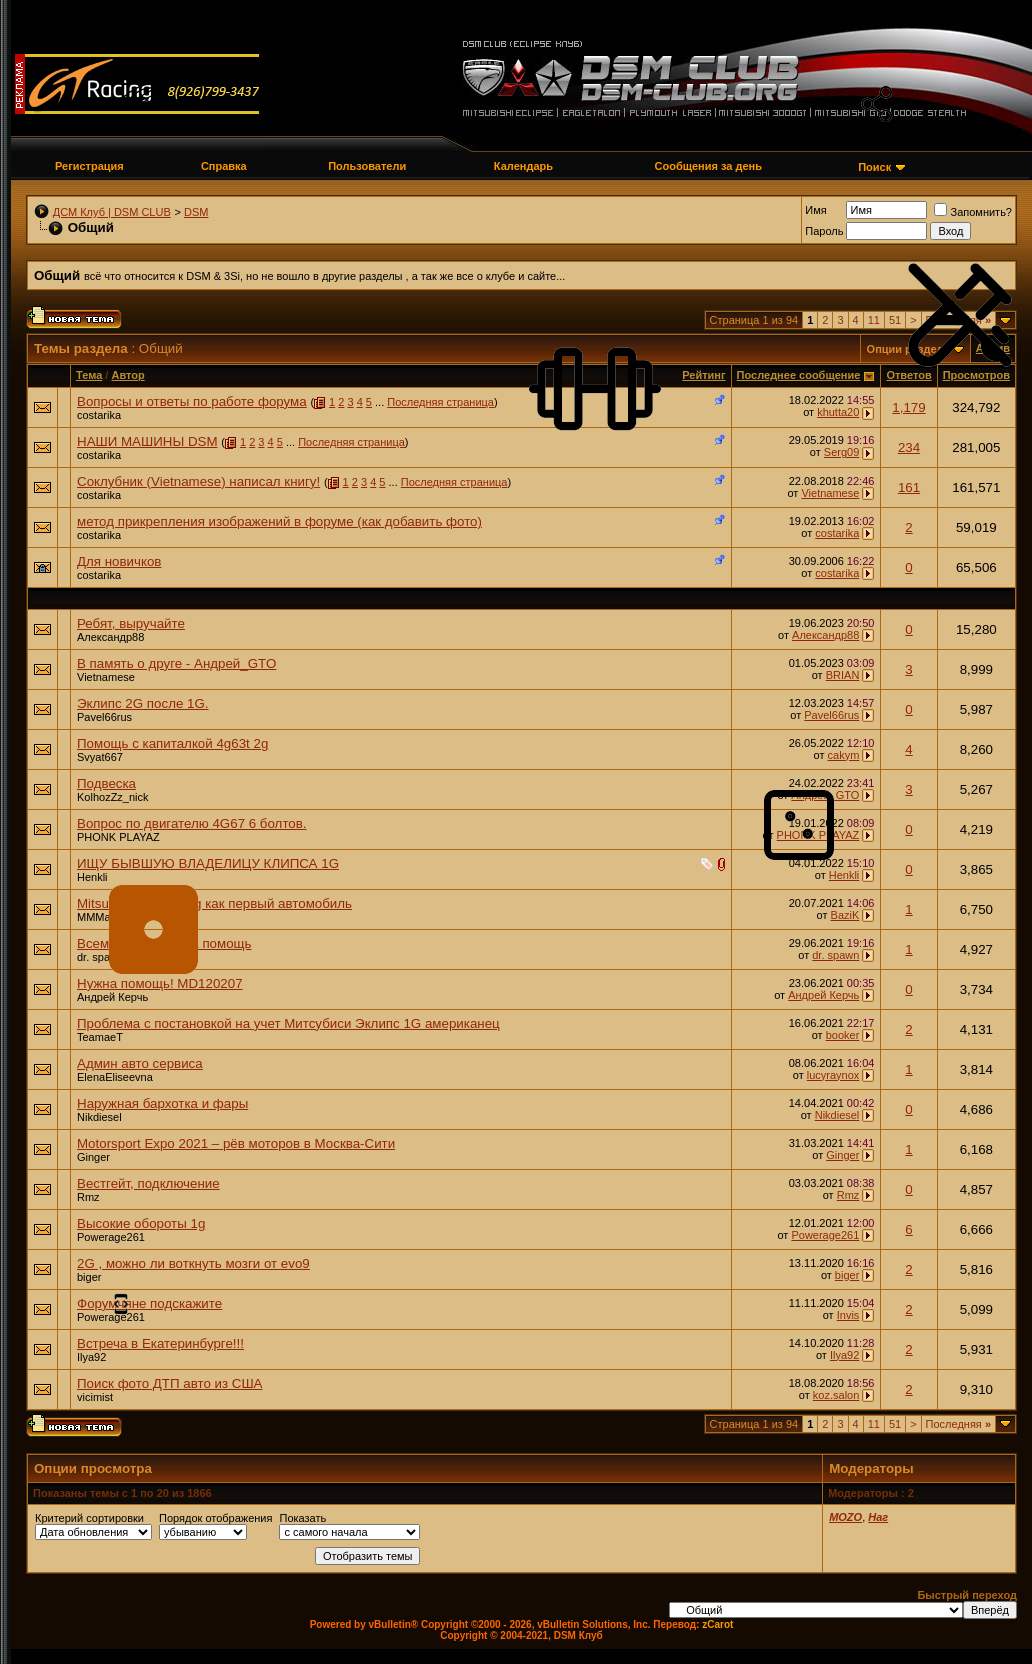 Image resolution: width=1032 pixels, height=1664 pixels. What do you see at coordinates (960, 315) in the screenshot?
I see `disable or stop testing functionality` at bounding box center [960, 315].